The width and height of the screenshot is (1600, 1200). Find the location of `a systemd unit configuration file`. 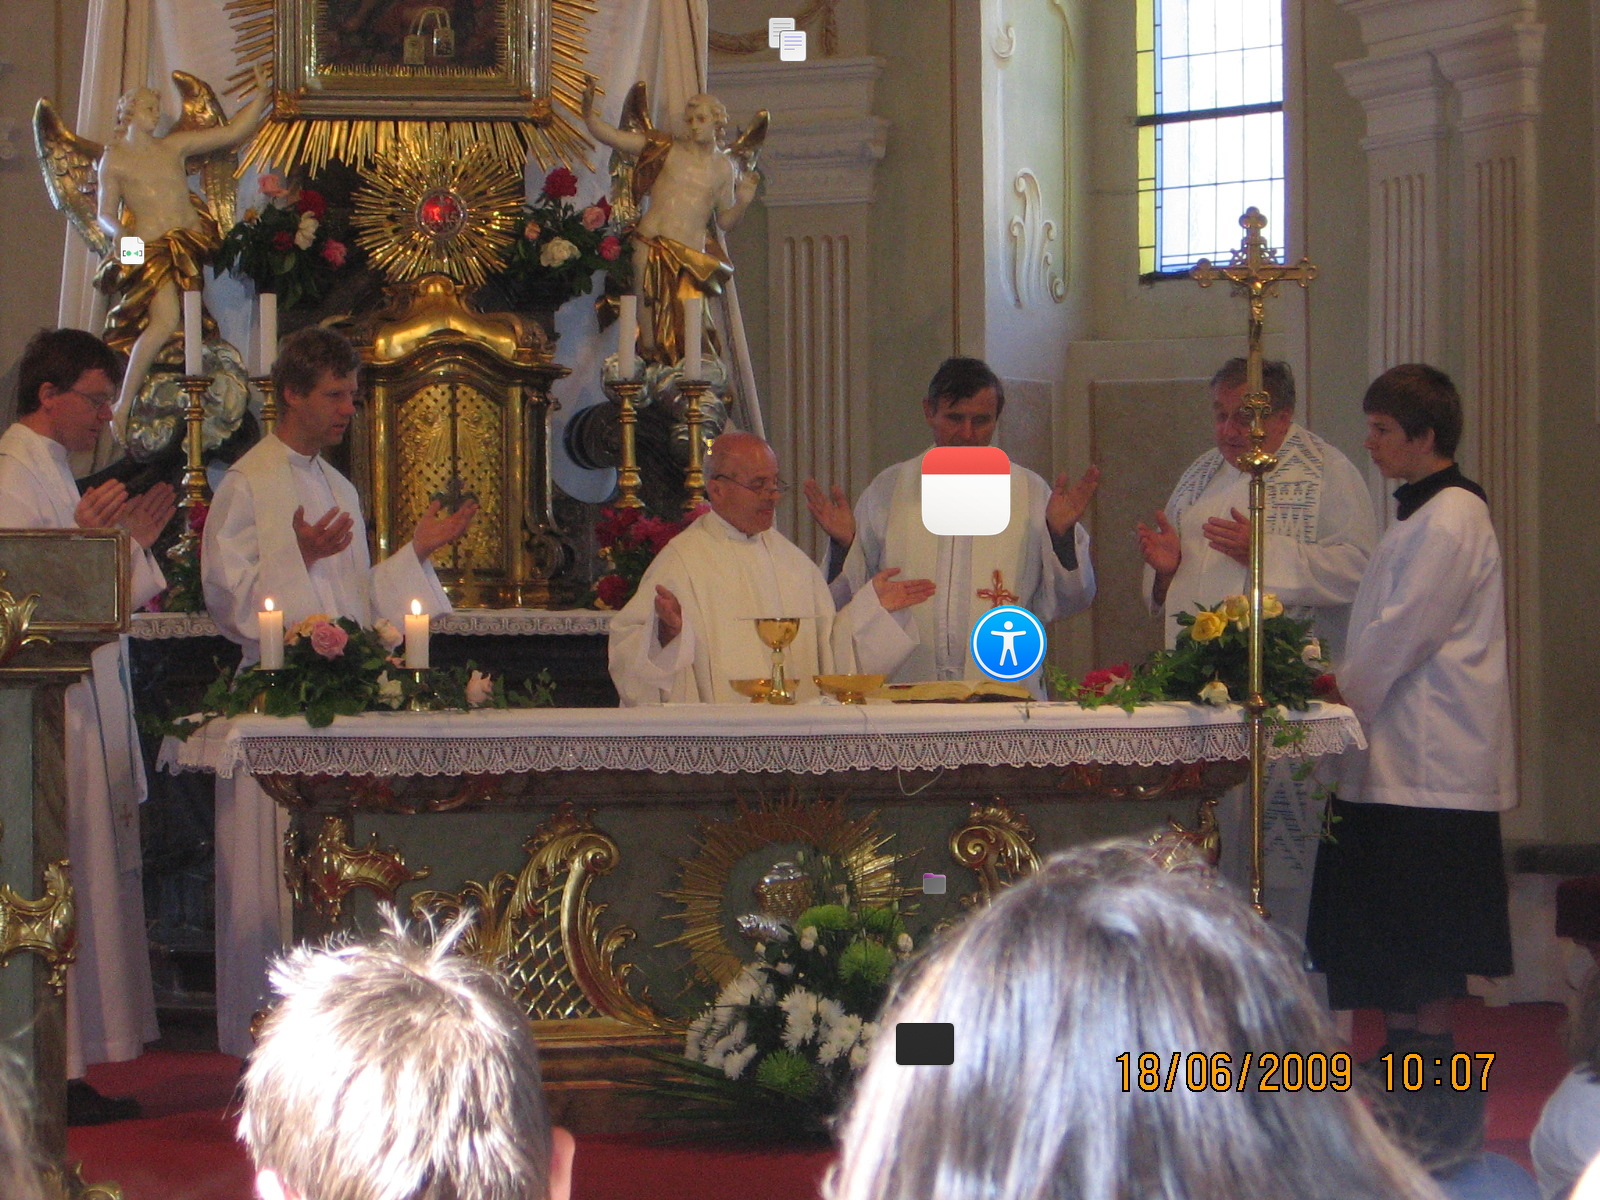

a systemd unit configuration file is located at coordinates (132, 250).